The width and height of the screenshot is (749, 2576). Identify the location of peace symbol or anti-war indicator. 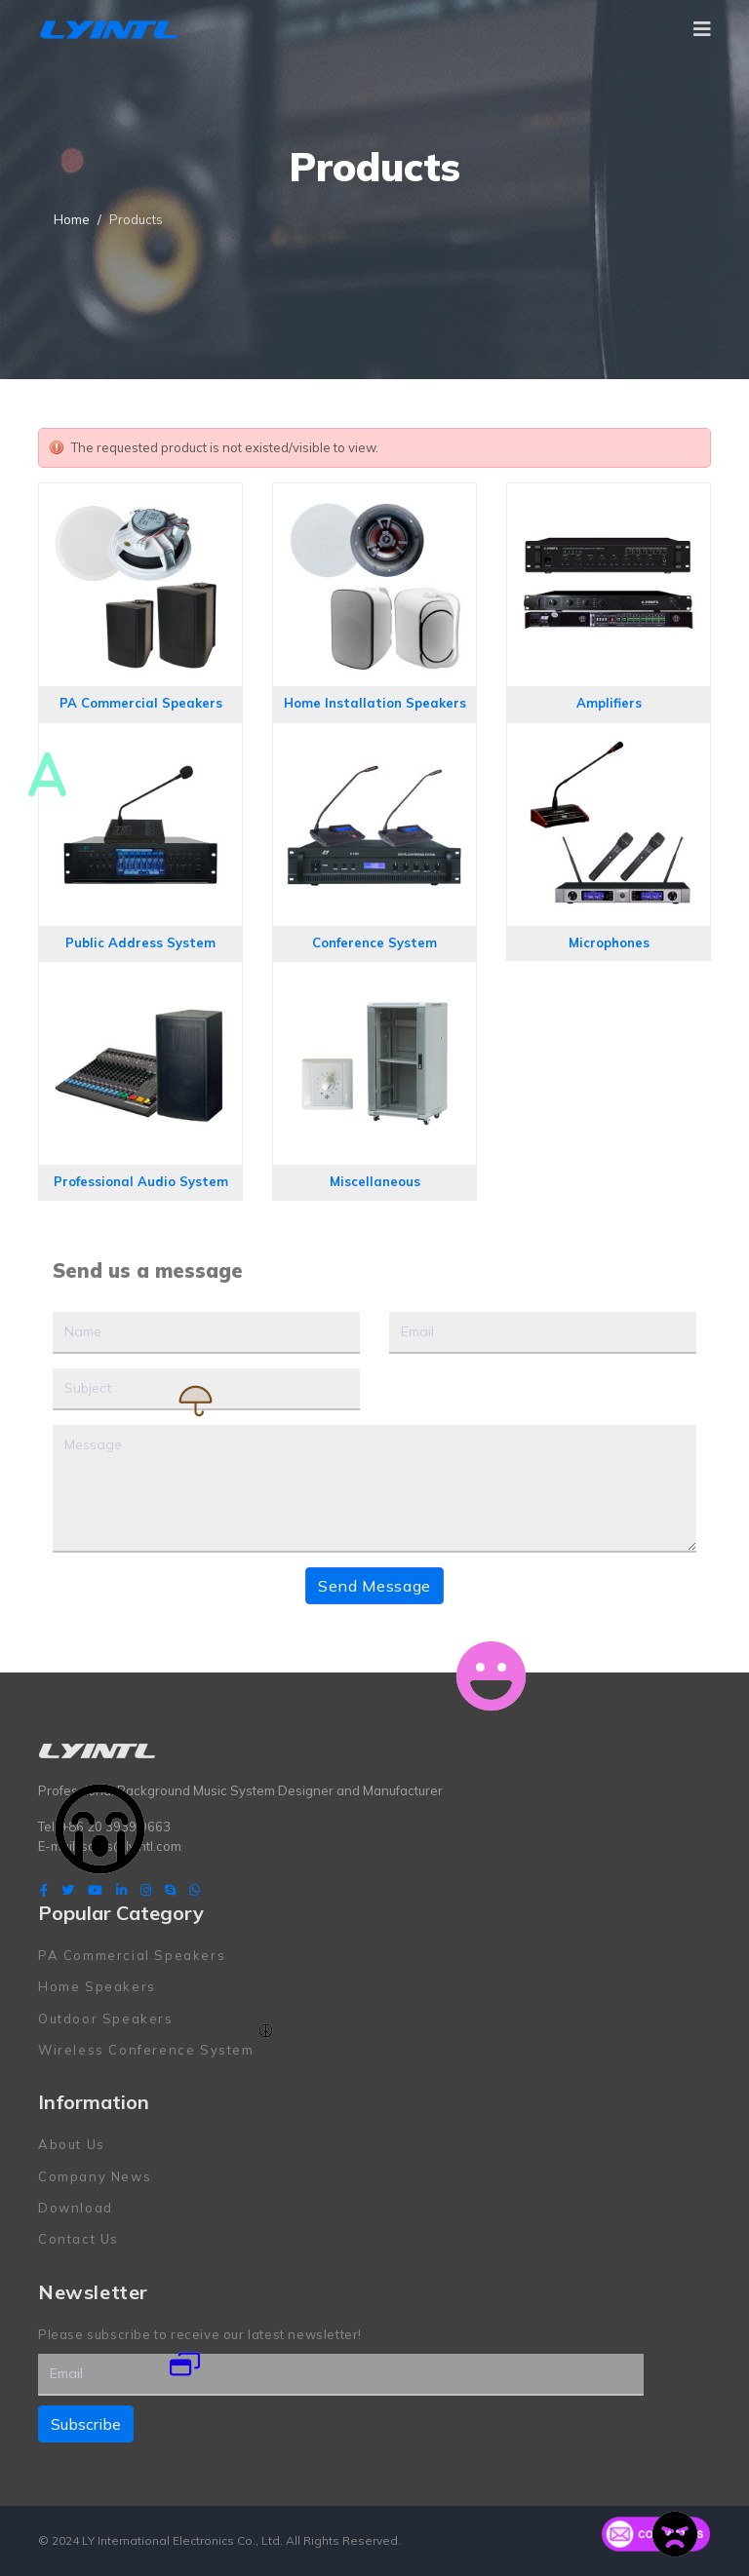
(265, 2030).